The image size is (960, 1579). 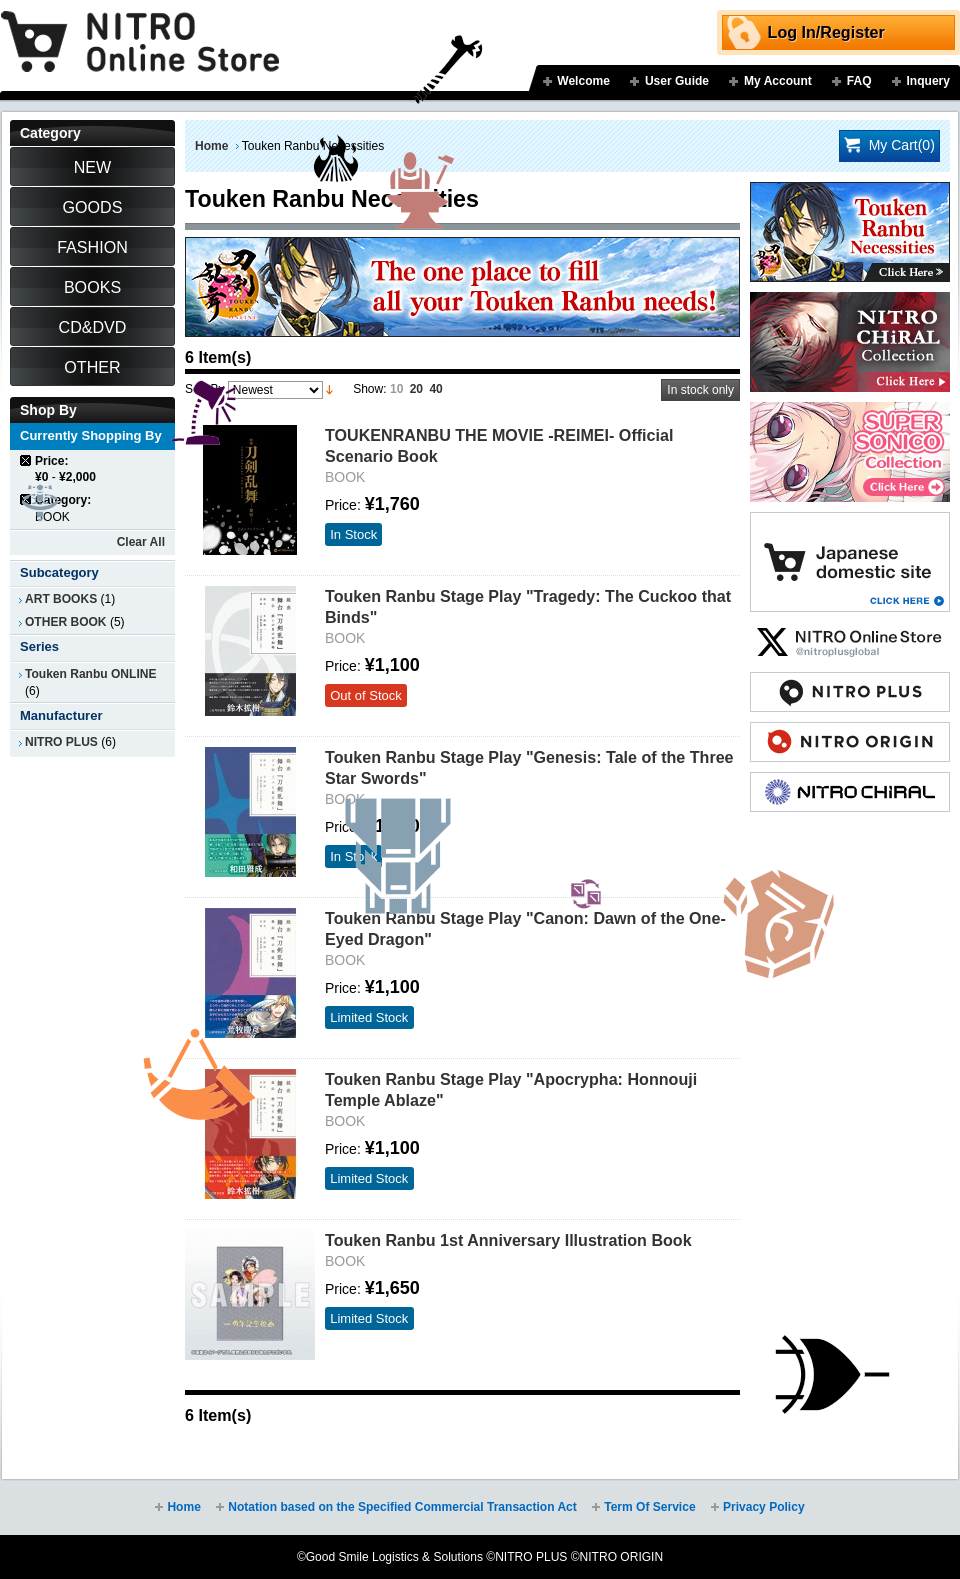 I want to click on represents an XOR logic gate in a circuit diagram, so click(x=832, y=1374).